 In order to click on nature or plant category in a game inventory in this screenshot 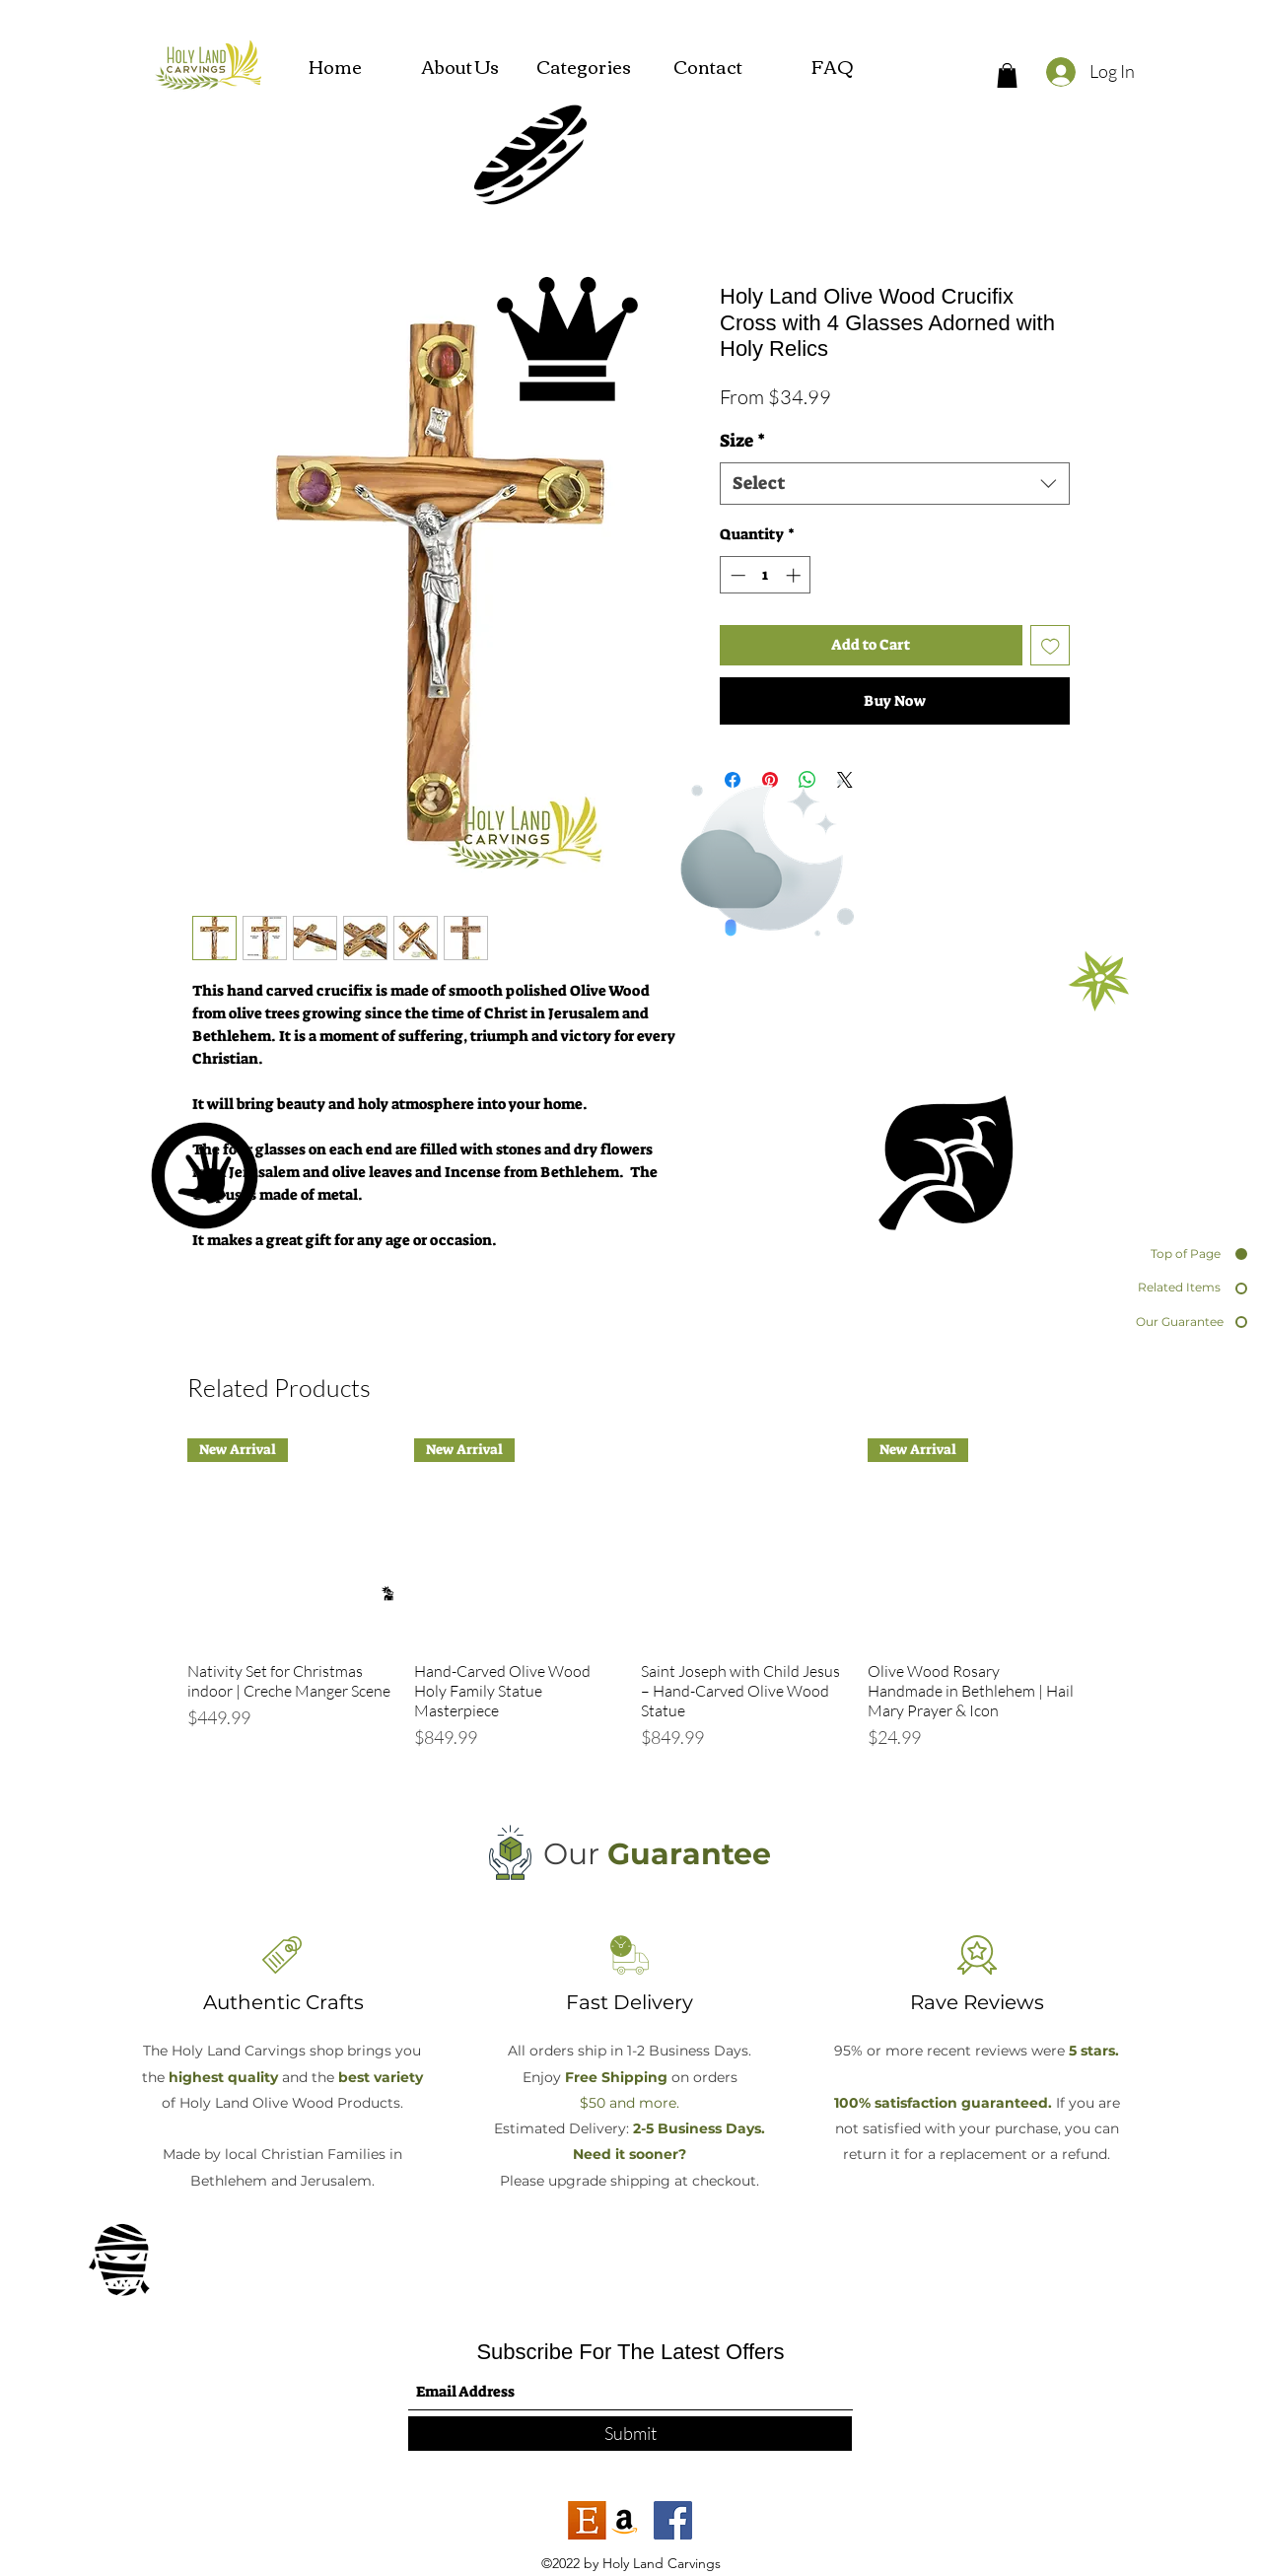, I will do `click(946, 1162)`.